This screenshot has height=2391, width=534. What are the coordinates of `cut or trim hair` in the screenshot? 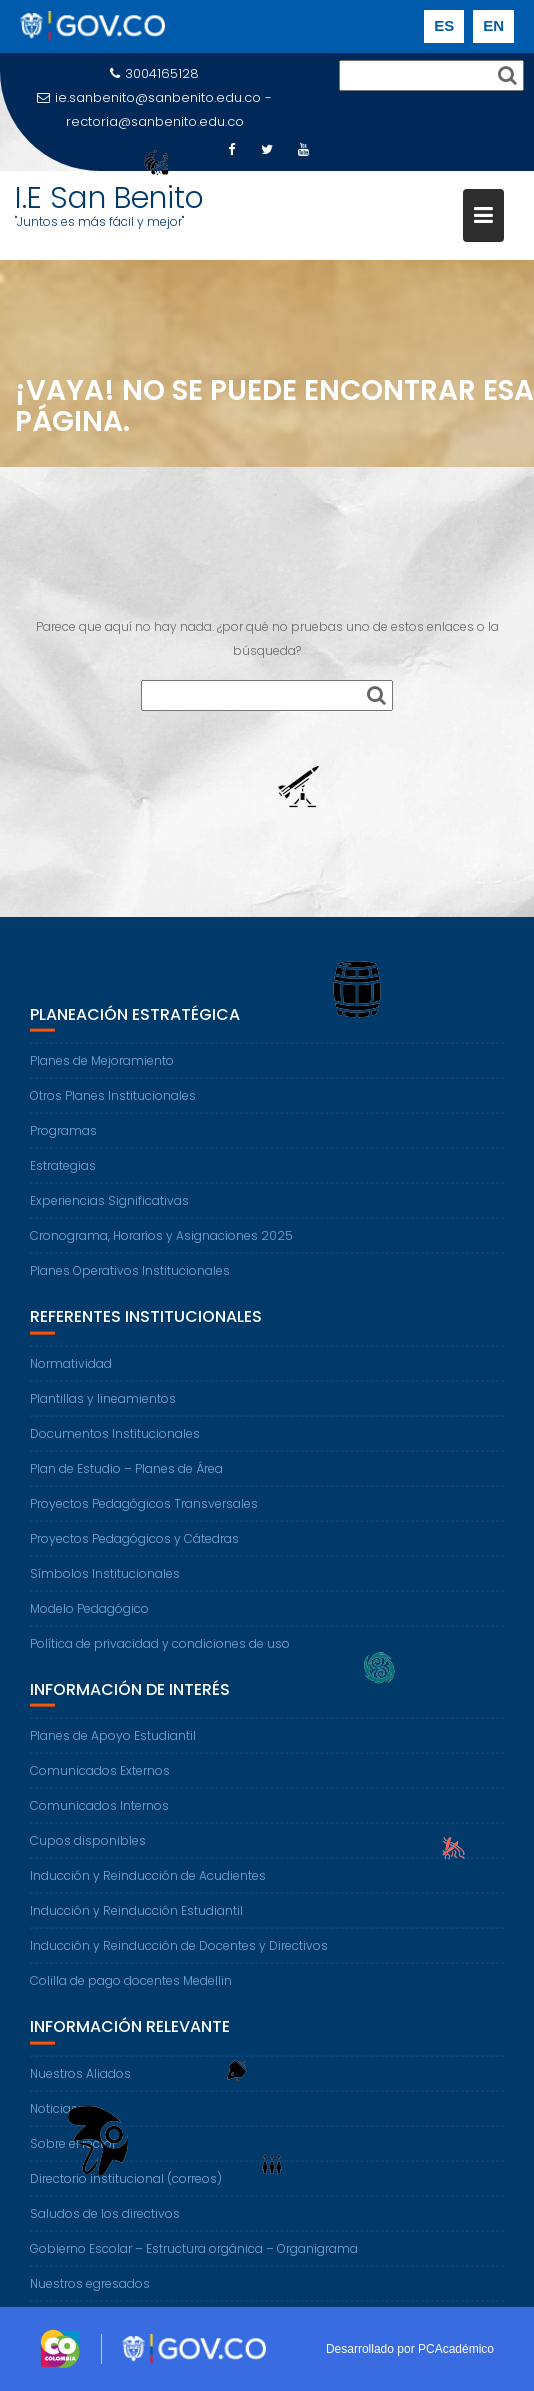 It's located at (454, 1848).